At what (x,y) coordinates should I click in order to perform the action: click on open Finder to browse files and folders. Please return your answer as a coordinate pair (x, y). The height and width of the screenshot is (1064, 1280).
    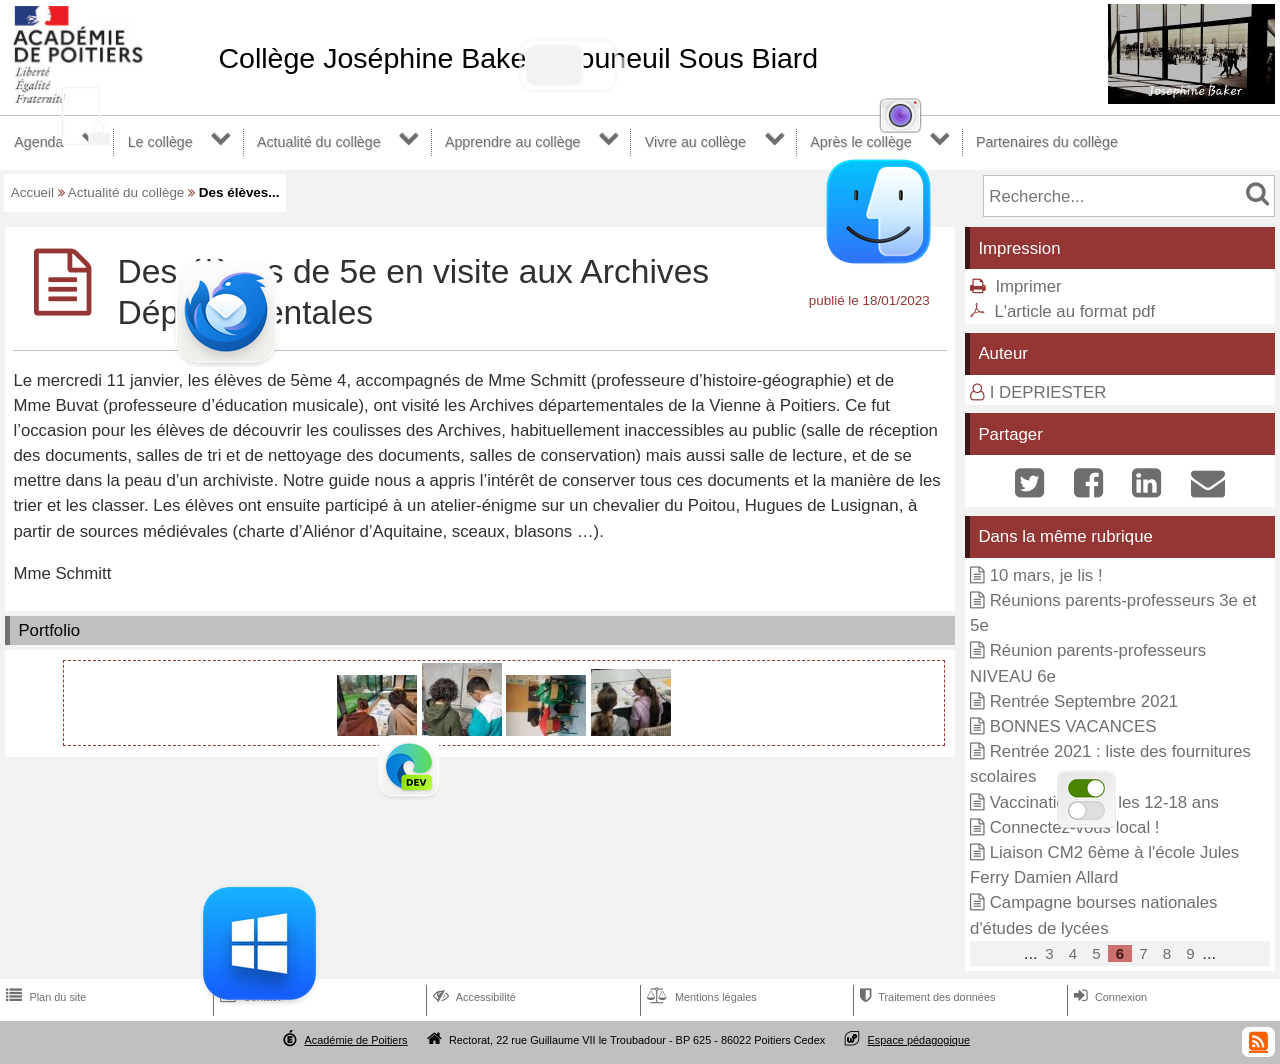
    Looking at the image, I should click on (878, 211).